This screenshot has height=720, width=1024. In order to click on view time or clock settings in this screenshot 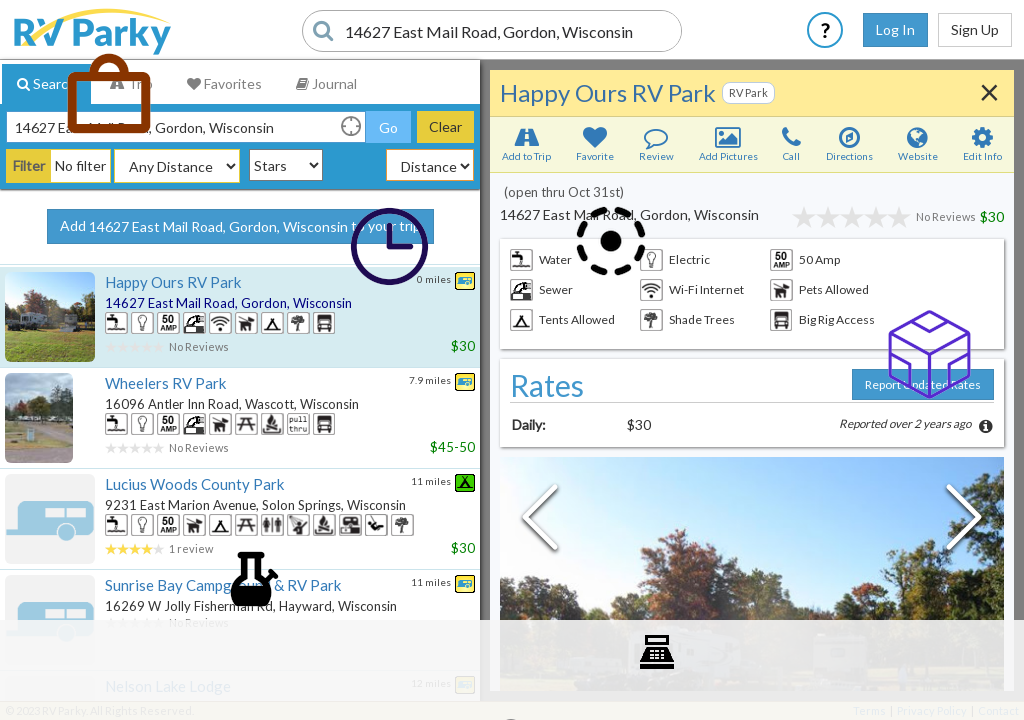, I will do `click(389, 246)`.